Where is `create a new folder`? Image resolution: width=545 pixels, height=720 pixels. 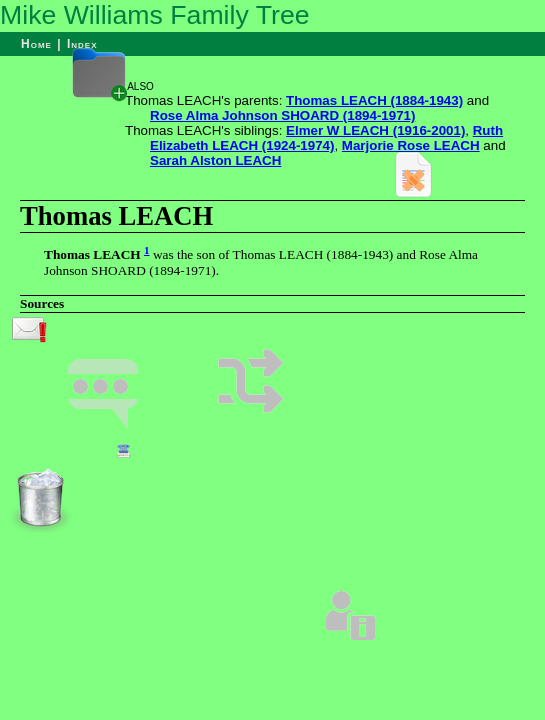 create a new folder is located at coordinates (99, 73).